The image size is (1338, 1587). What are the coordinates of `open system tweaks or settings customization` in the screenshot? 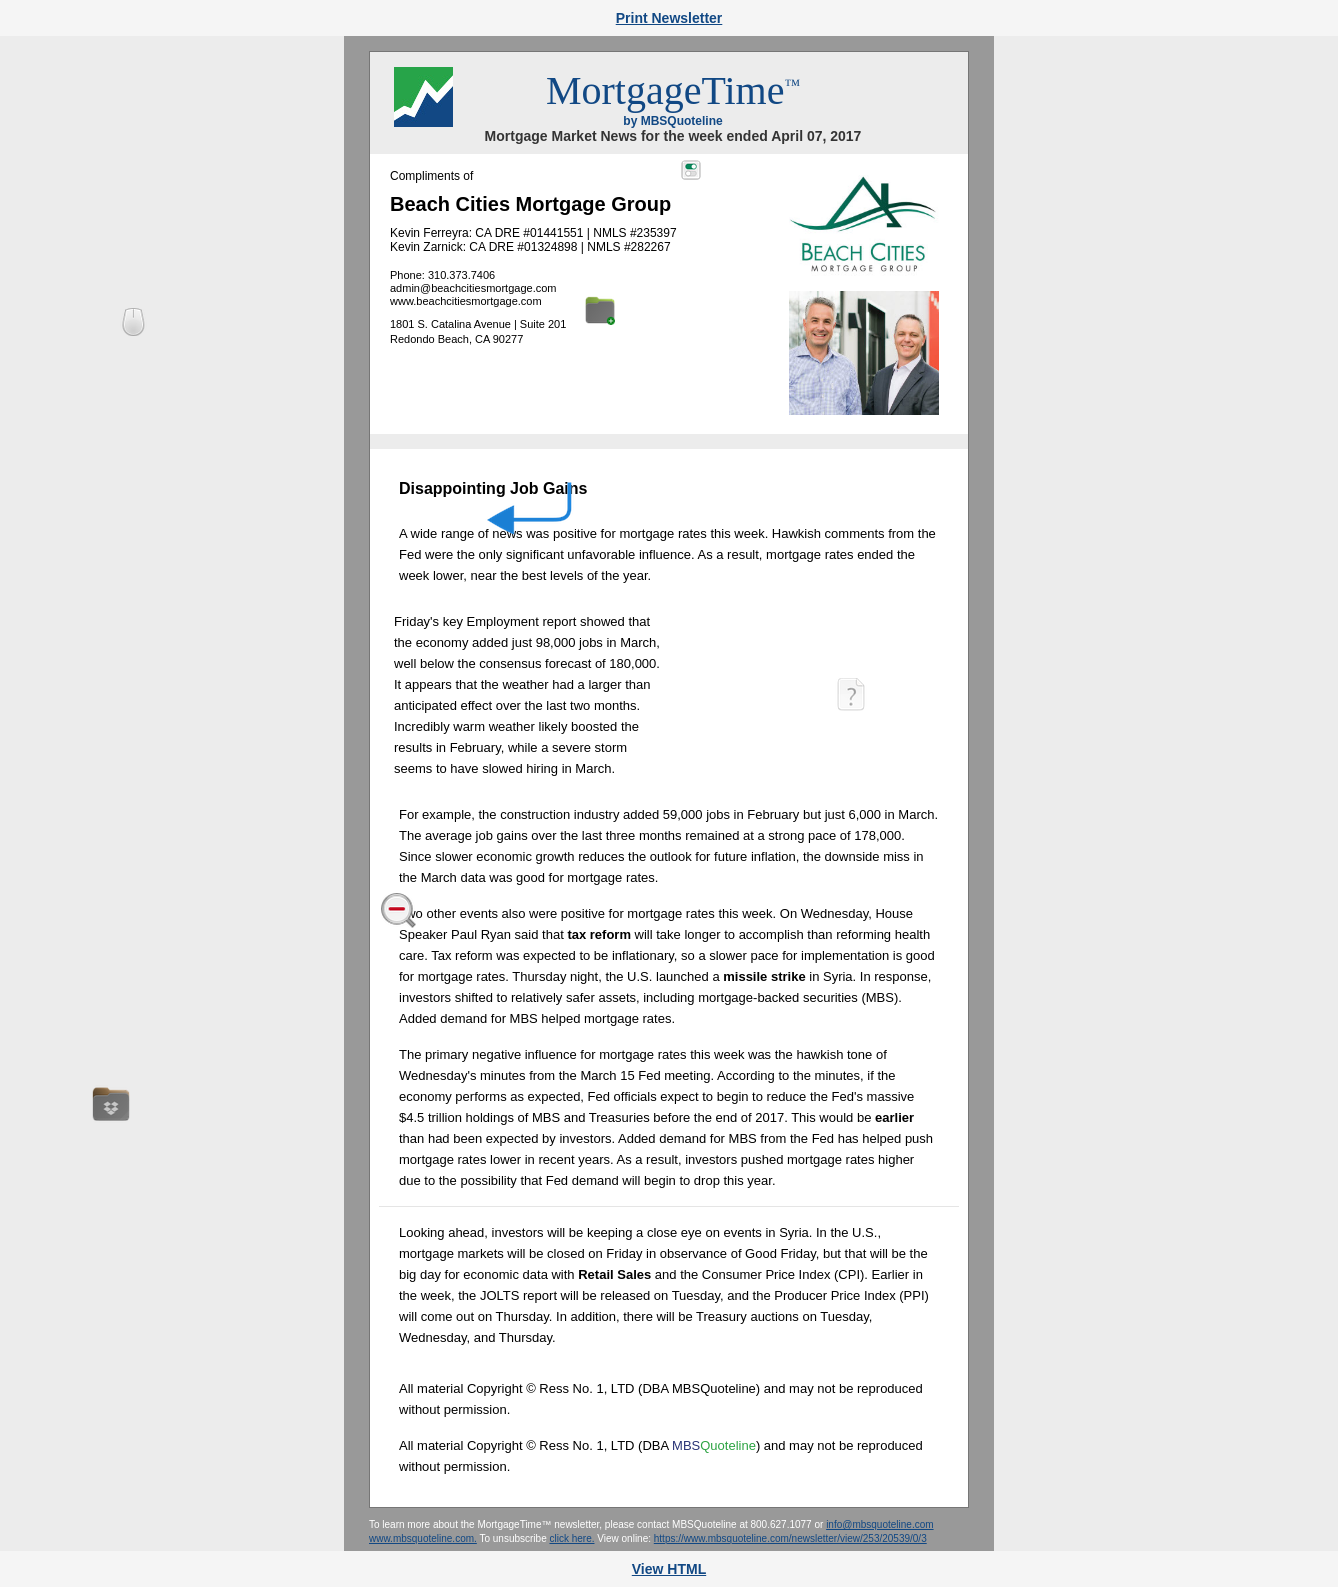 It's located at (691, 170).